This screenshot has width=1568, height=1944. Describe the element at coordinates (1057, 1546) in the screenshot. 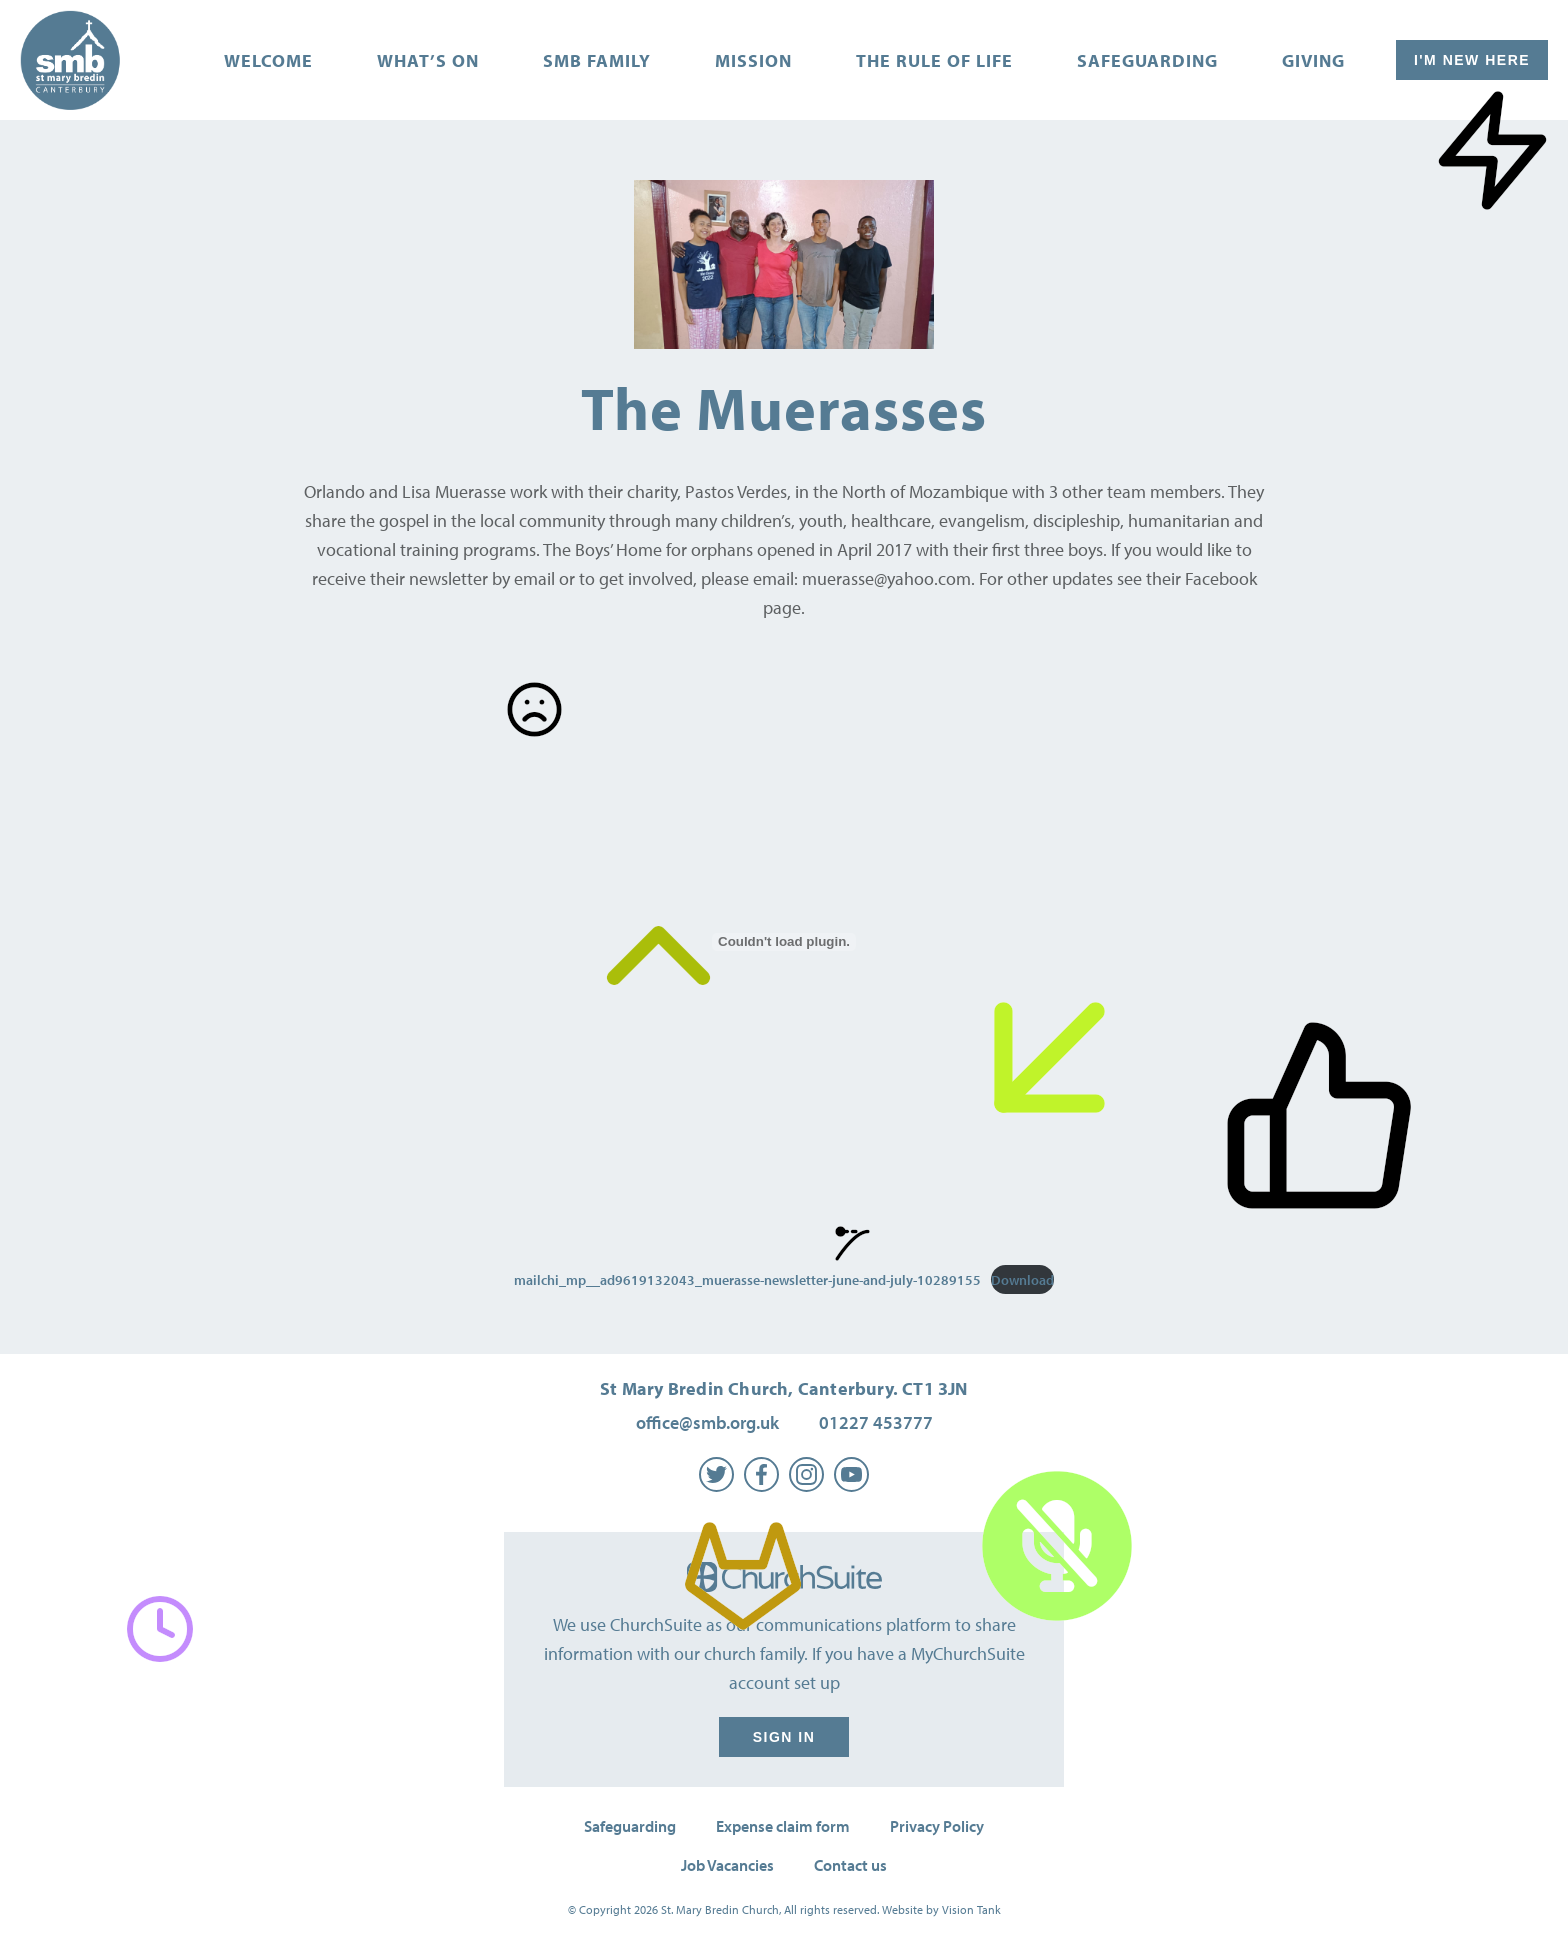

I see `mute your microphone` at that location.